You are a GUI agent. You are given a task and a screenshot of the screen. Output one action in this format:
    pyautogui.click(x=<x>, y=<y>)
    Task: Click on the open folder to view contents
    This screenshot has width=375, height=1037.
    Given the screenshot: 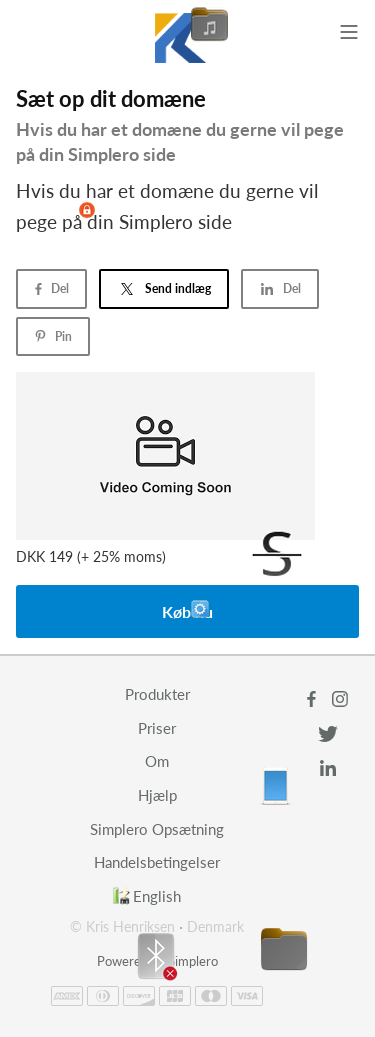 What is the action you would take?
    pyautogui.click(x=284, y=949)
    